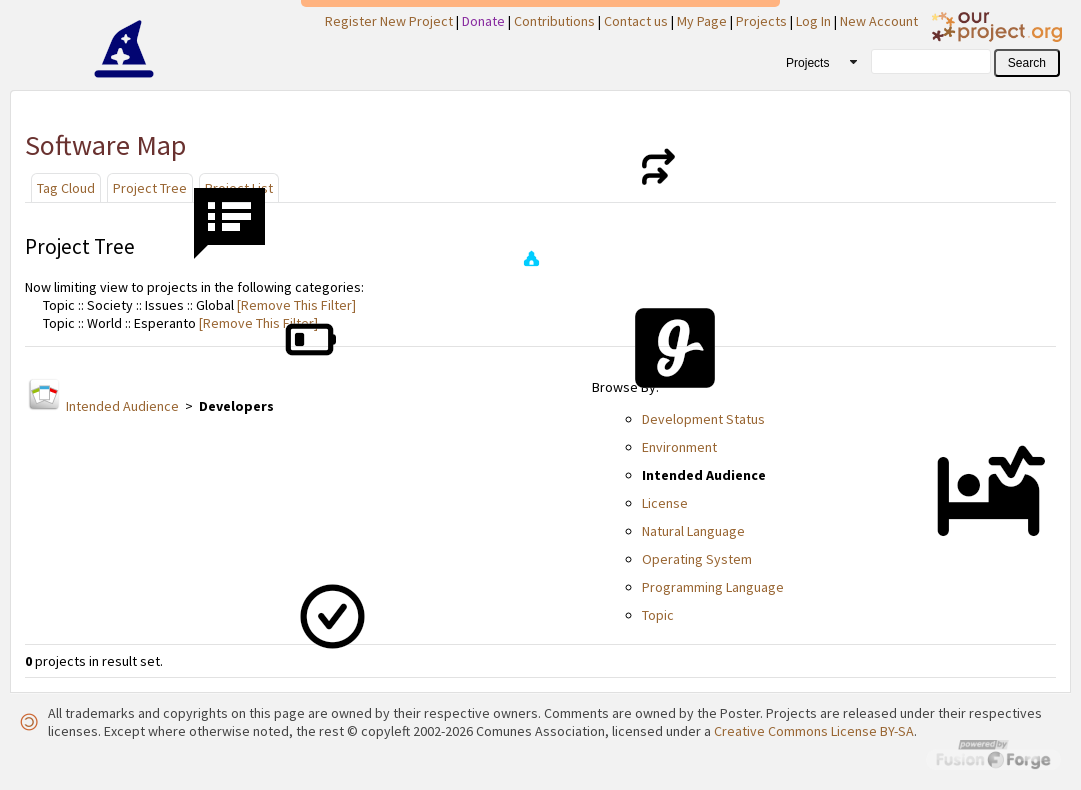 The width and height of the screenshot is (1081, 790). Describe the element at coordinates (124, 48) in the screenshot. I see `access wizard or magic-themed features` at that location.